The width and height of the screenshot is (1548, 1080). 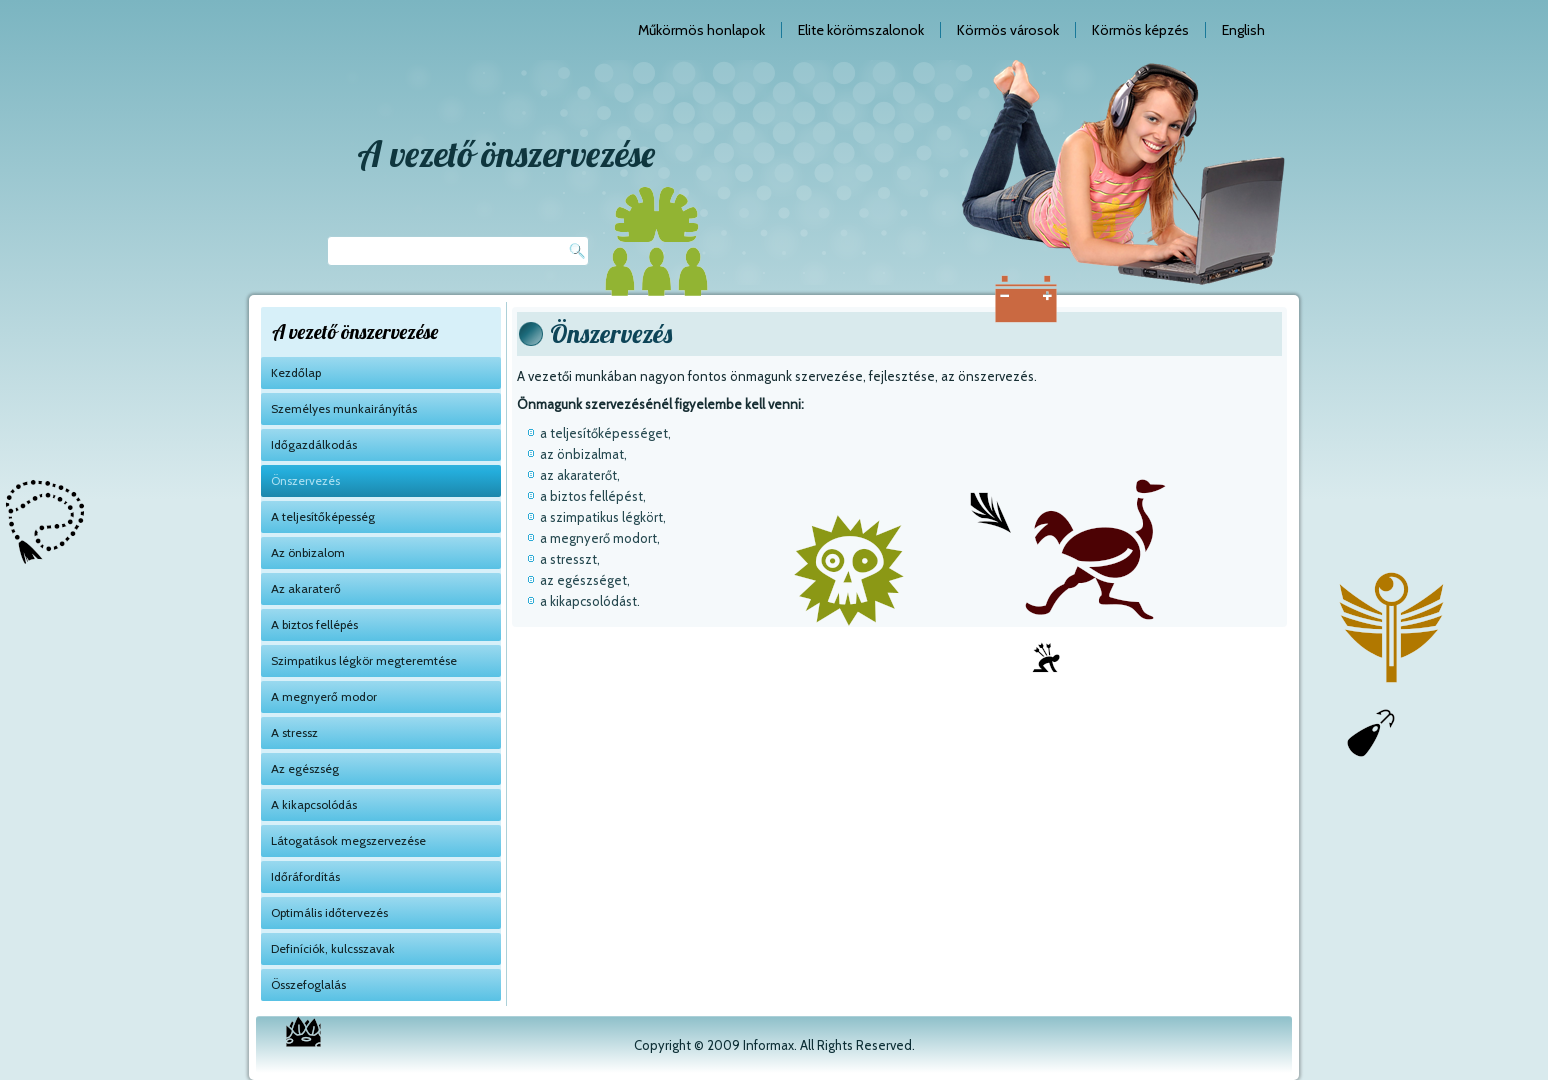 What do you see at coordinates (1026, 299) in the screenshot?
I see `view vehicle battery status` at bounding box center [1026, 299].